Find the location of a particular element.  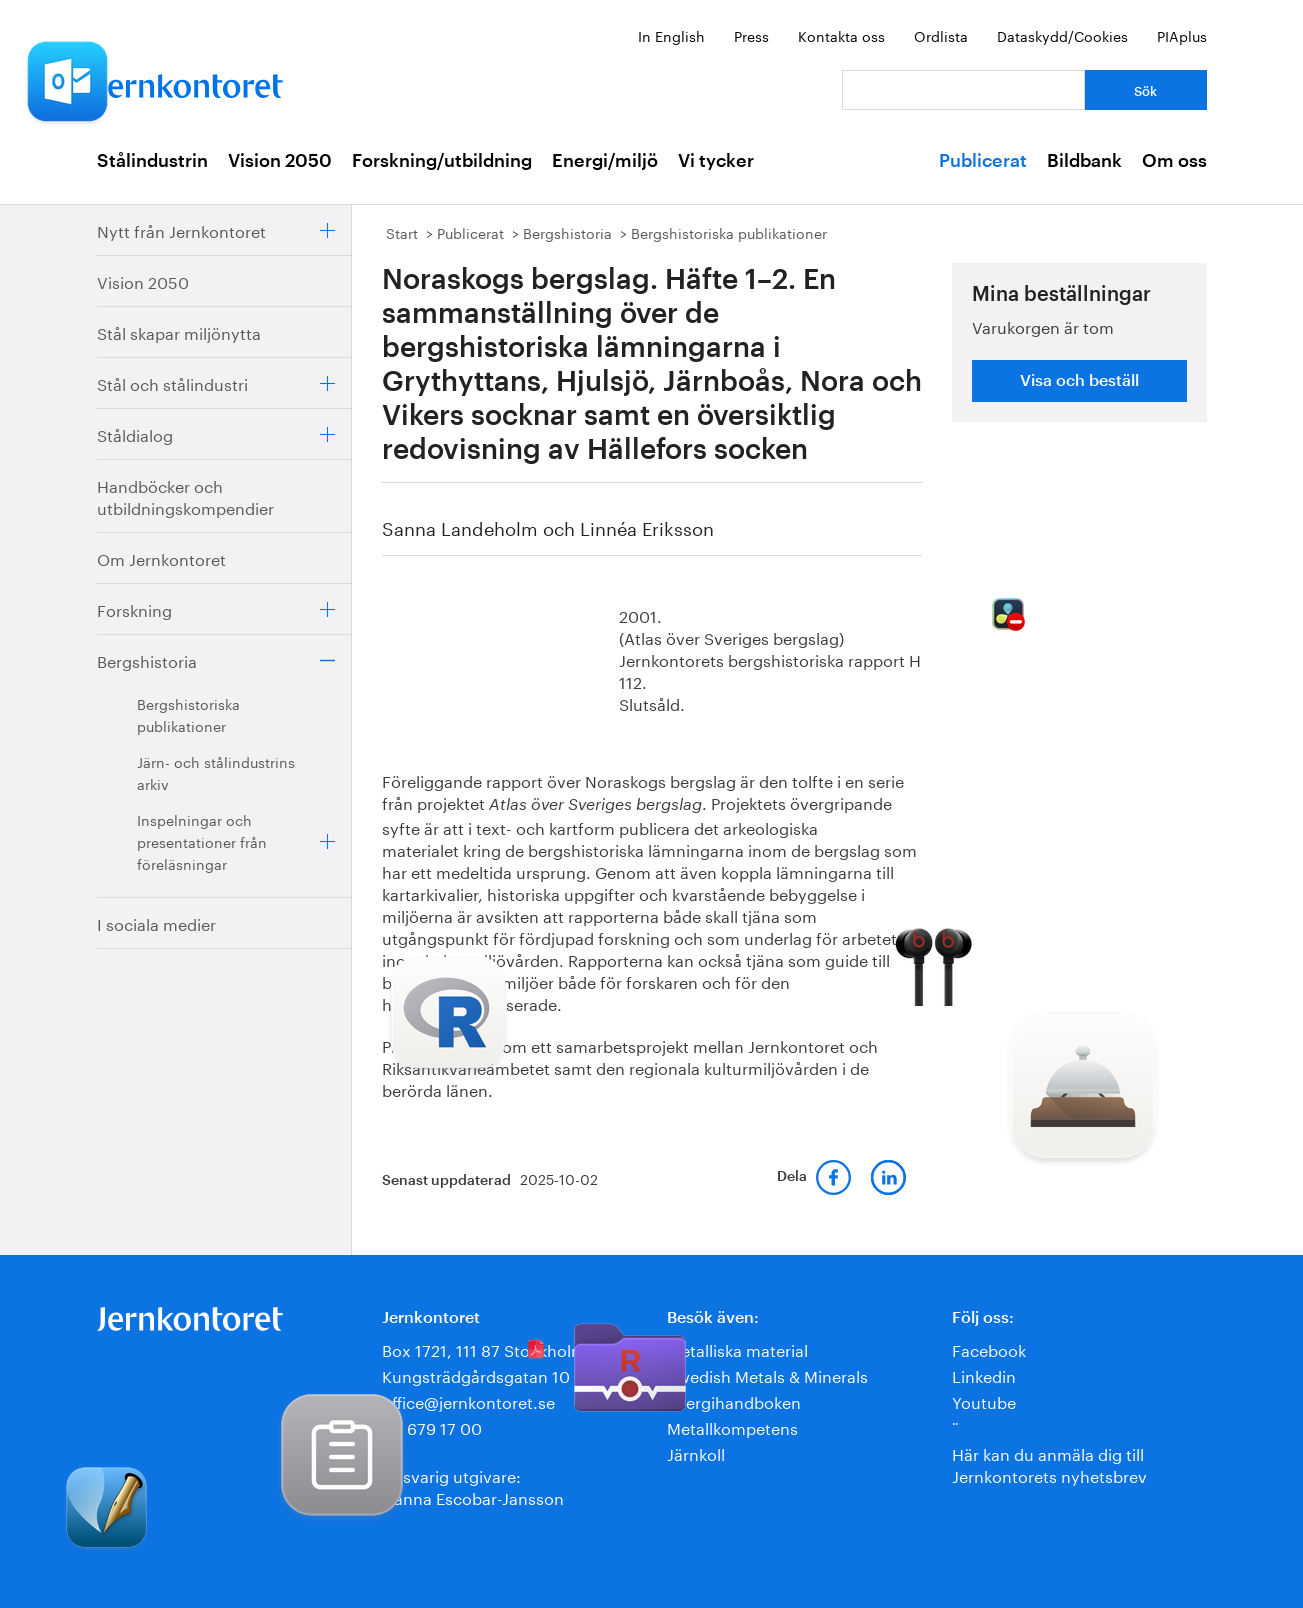

open R statistical computing application is located at coordinates (446, 1012).